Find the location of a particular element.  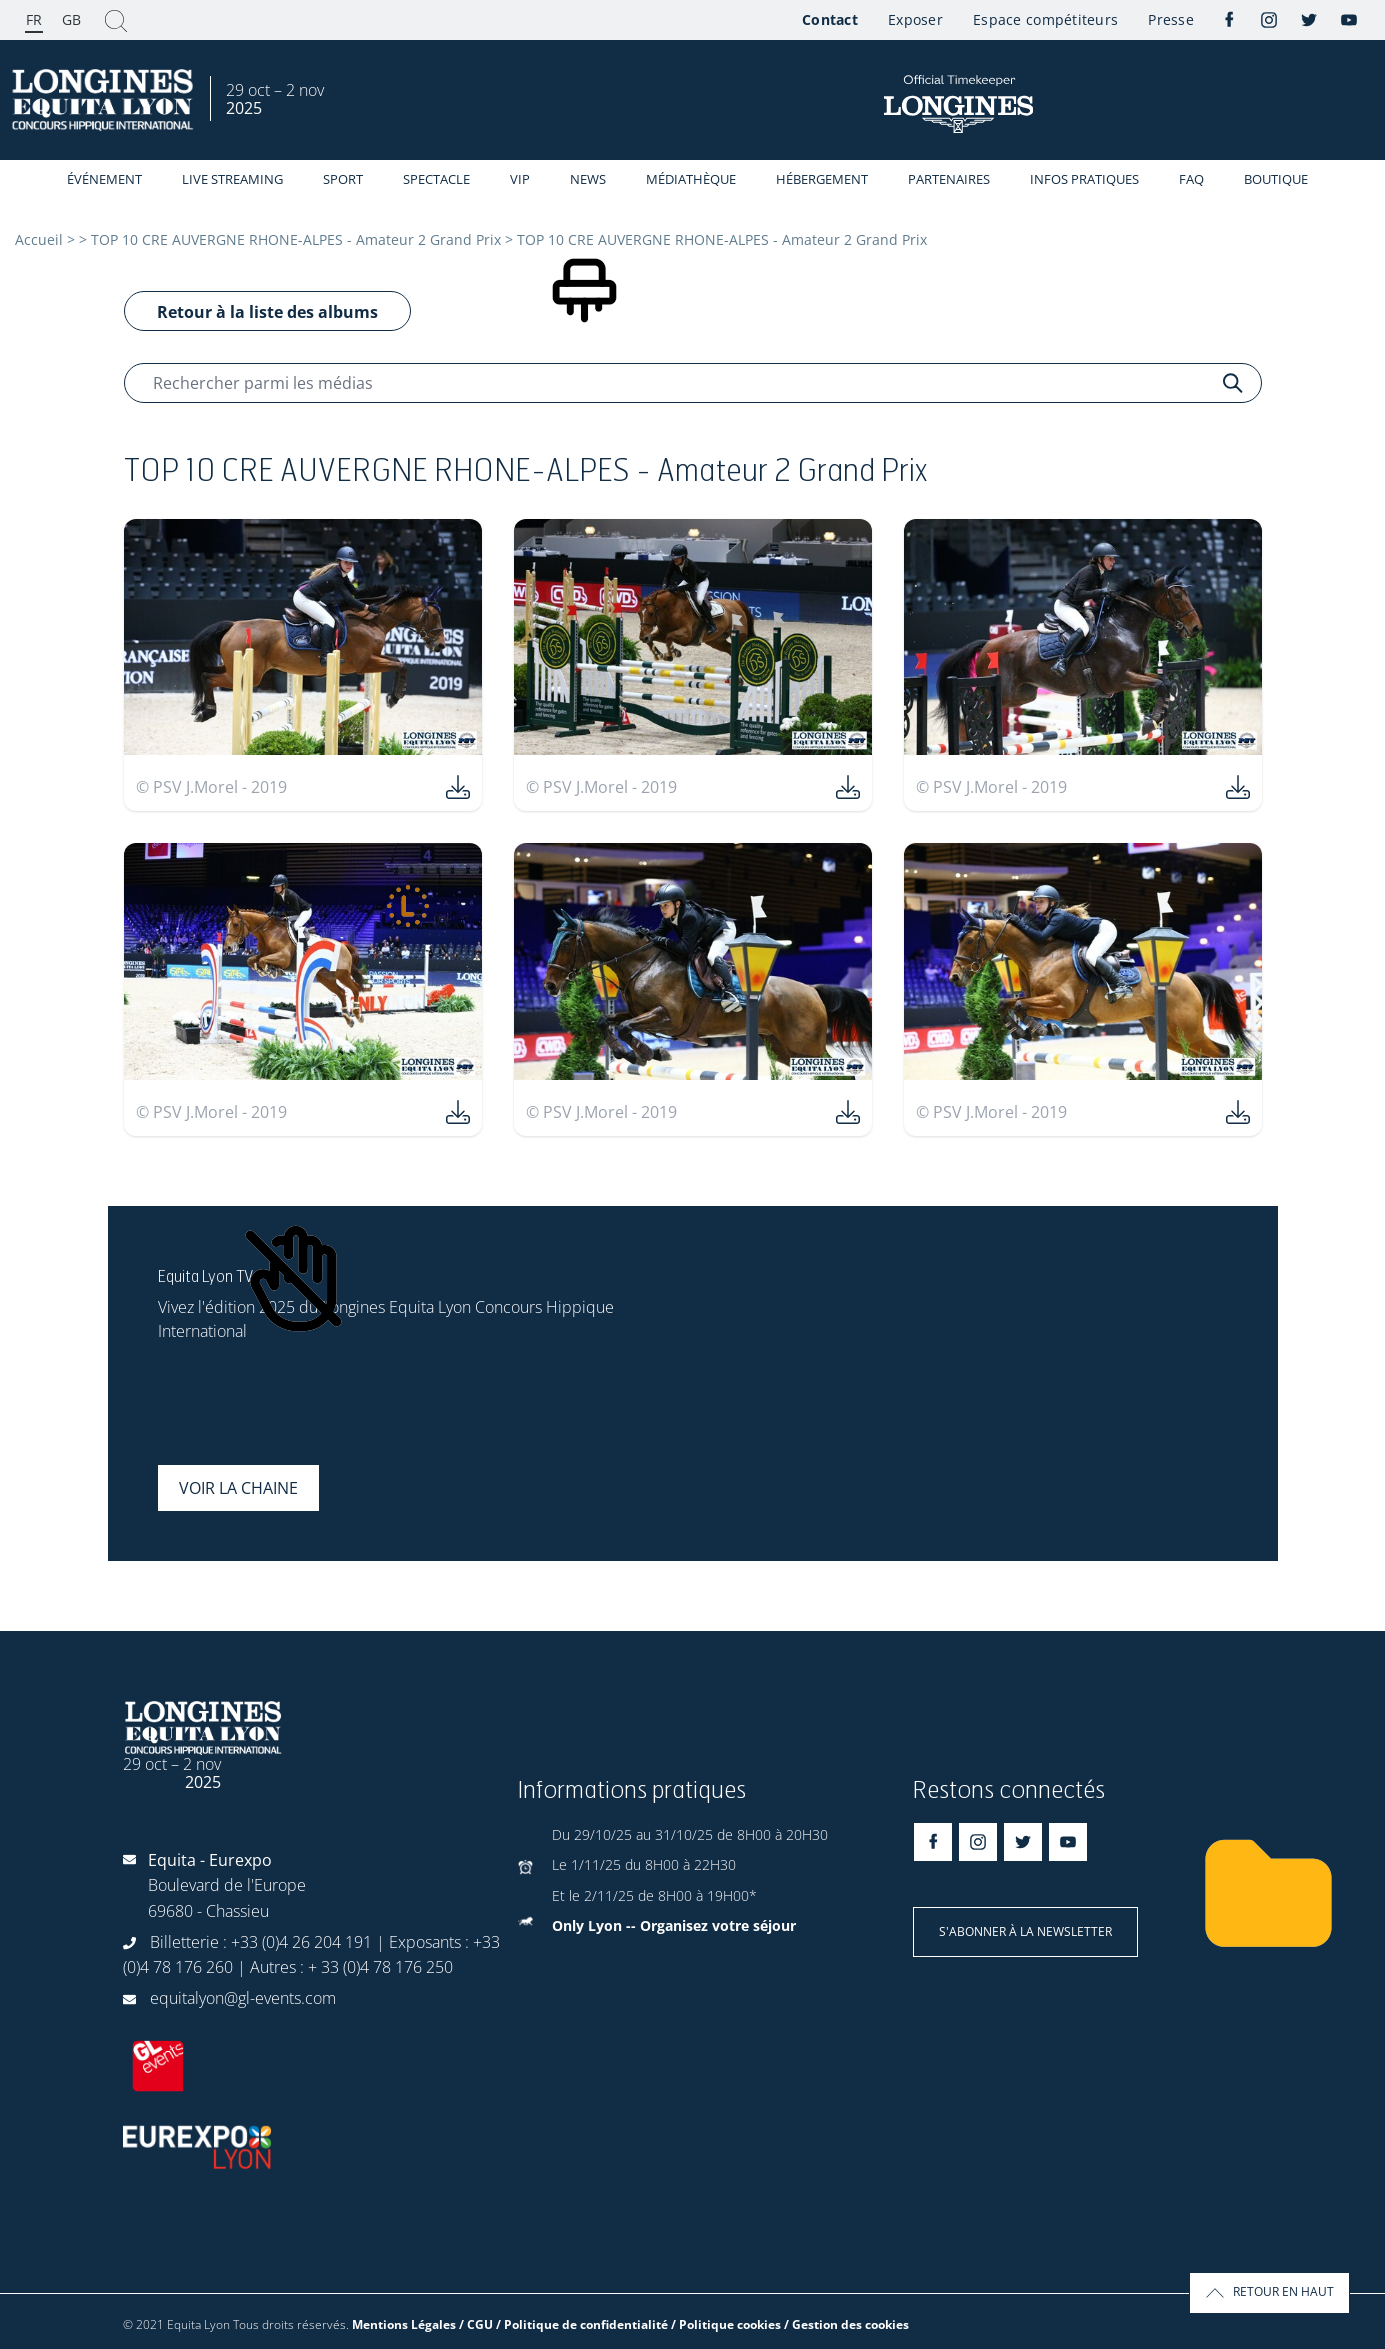

shred or permanently delete a document is located at coordinates (584, 290).